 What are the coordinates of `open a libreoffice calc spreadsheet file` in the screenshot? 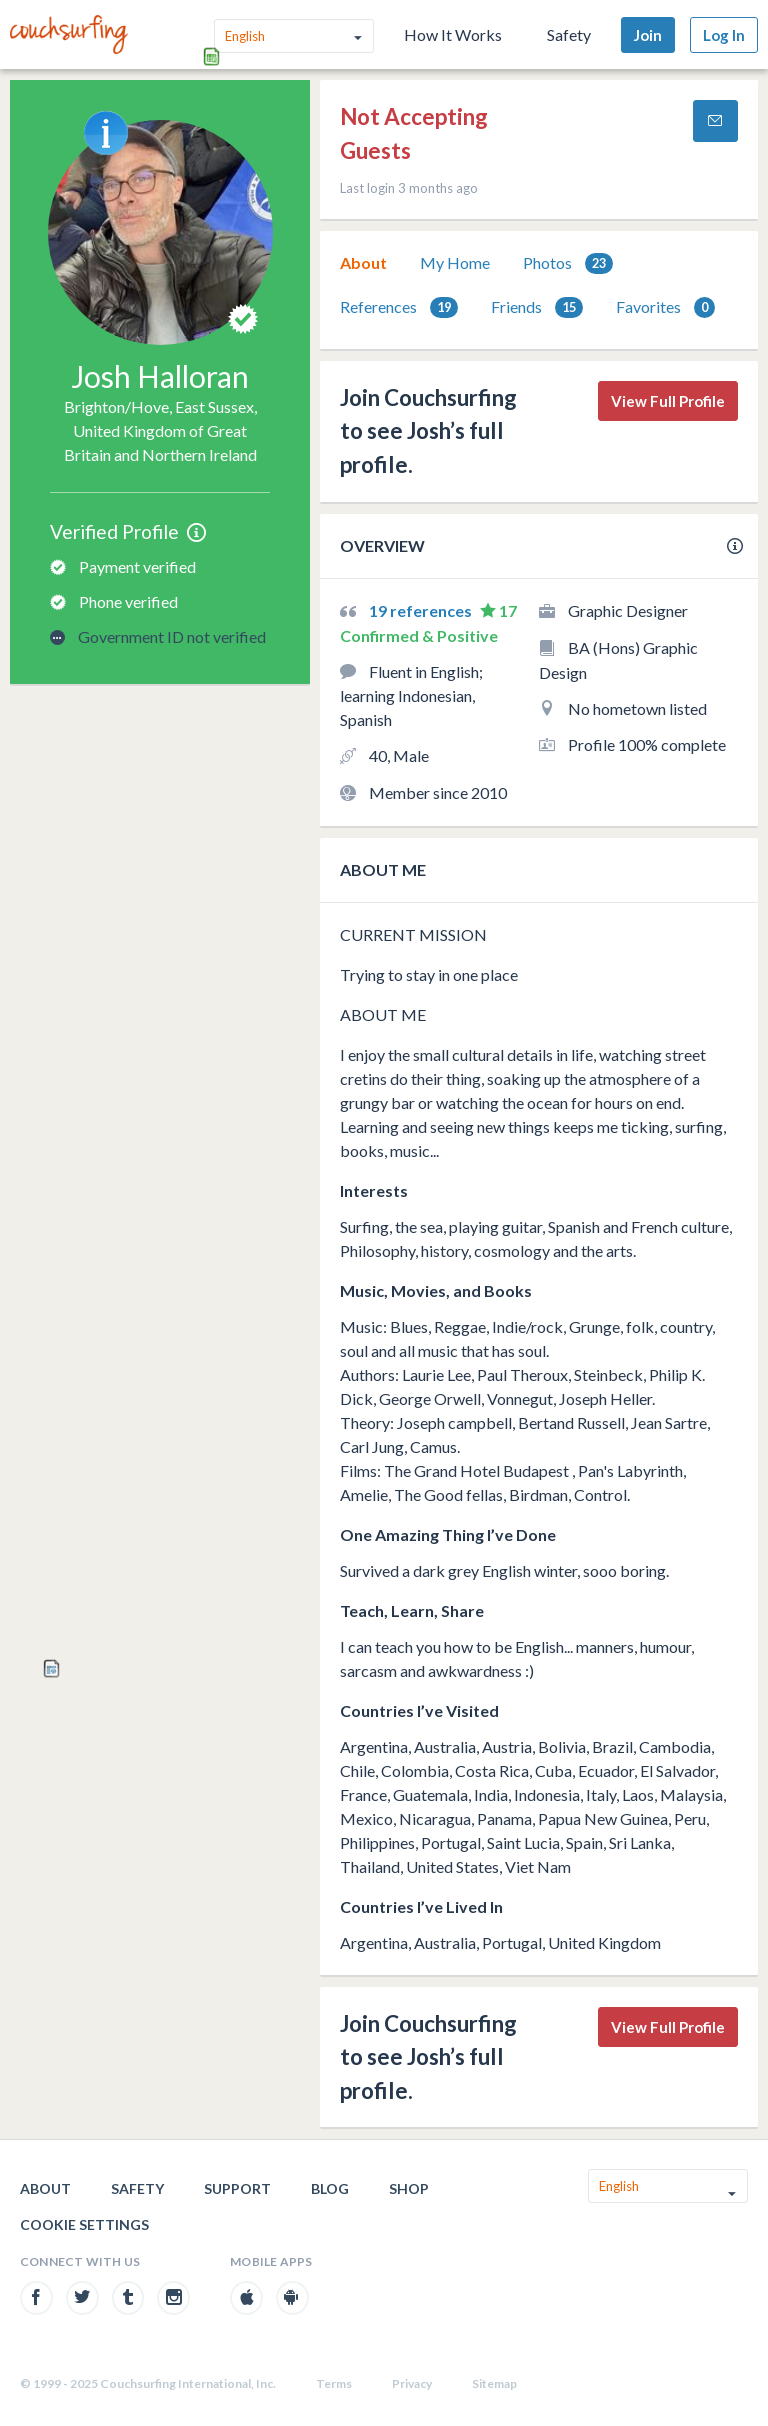 It's located at (211, 56).